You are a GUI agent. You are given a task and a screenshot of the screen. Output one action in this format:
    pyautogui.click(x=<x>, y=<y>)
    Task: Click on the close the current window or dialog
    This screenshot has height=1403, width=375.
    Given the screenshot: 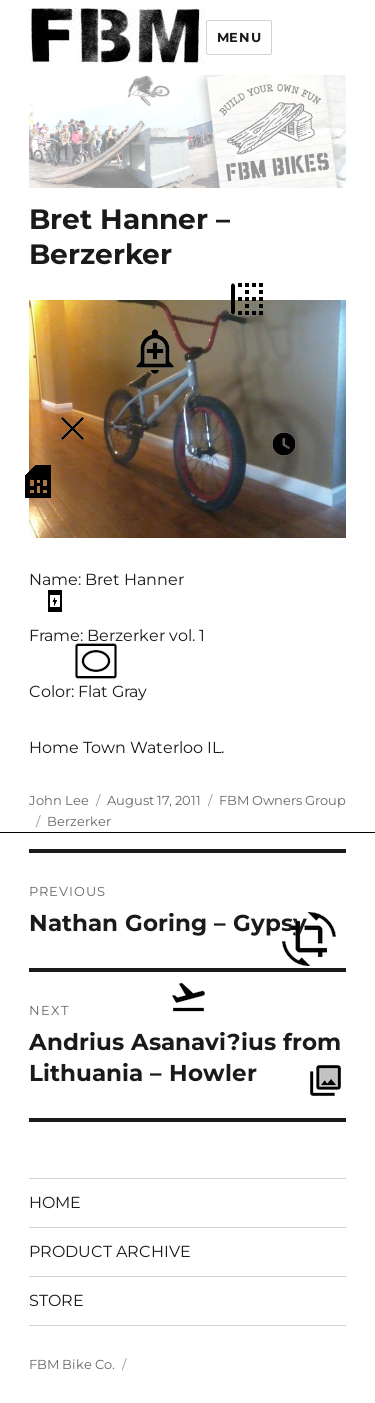 What is the action you would take?
    pyautogui.click(x=72, y=428)
    